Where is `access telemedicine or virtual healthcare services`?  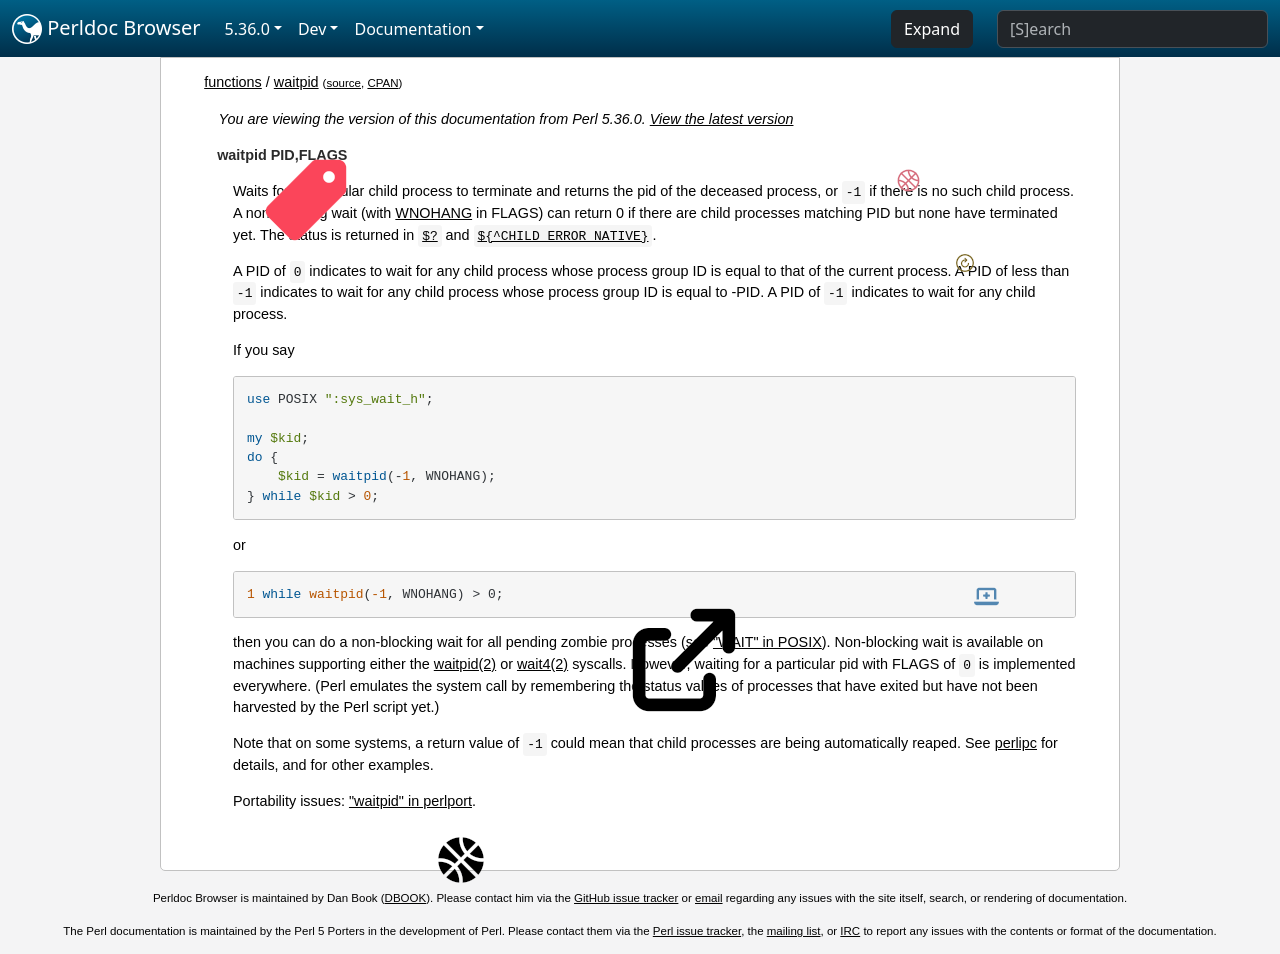
access telemedicine or virtual healthcare services is located at coordinates (986, 596).